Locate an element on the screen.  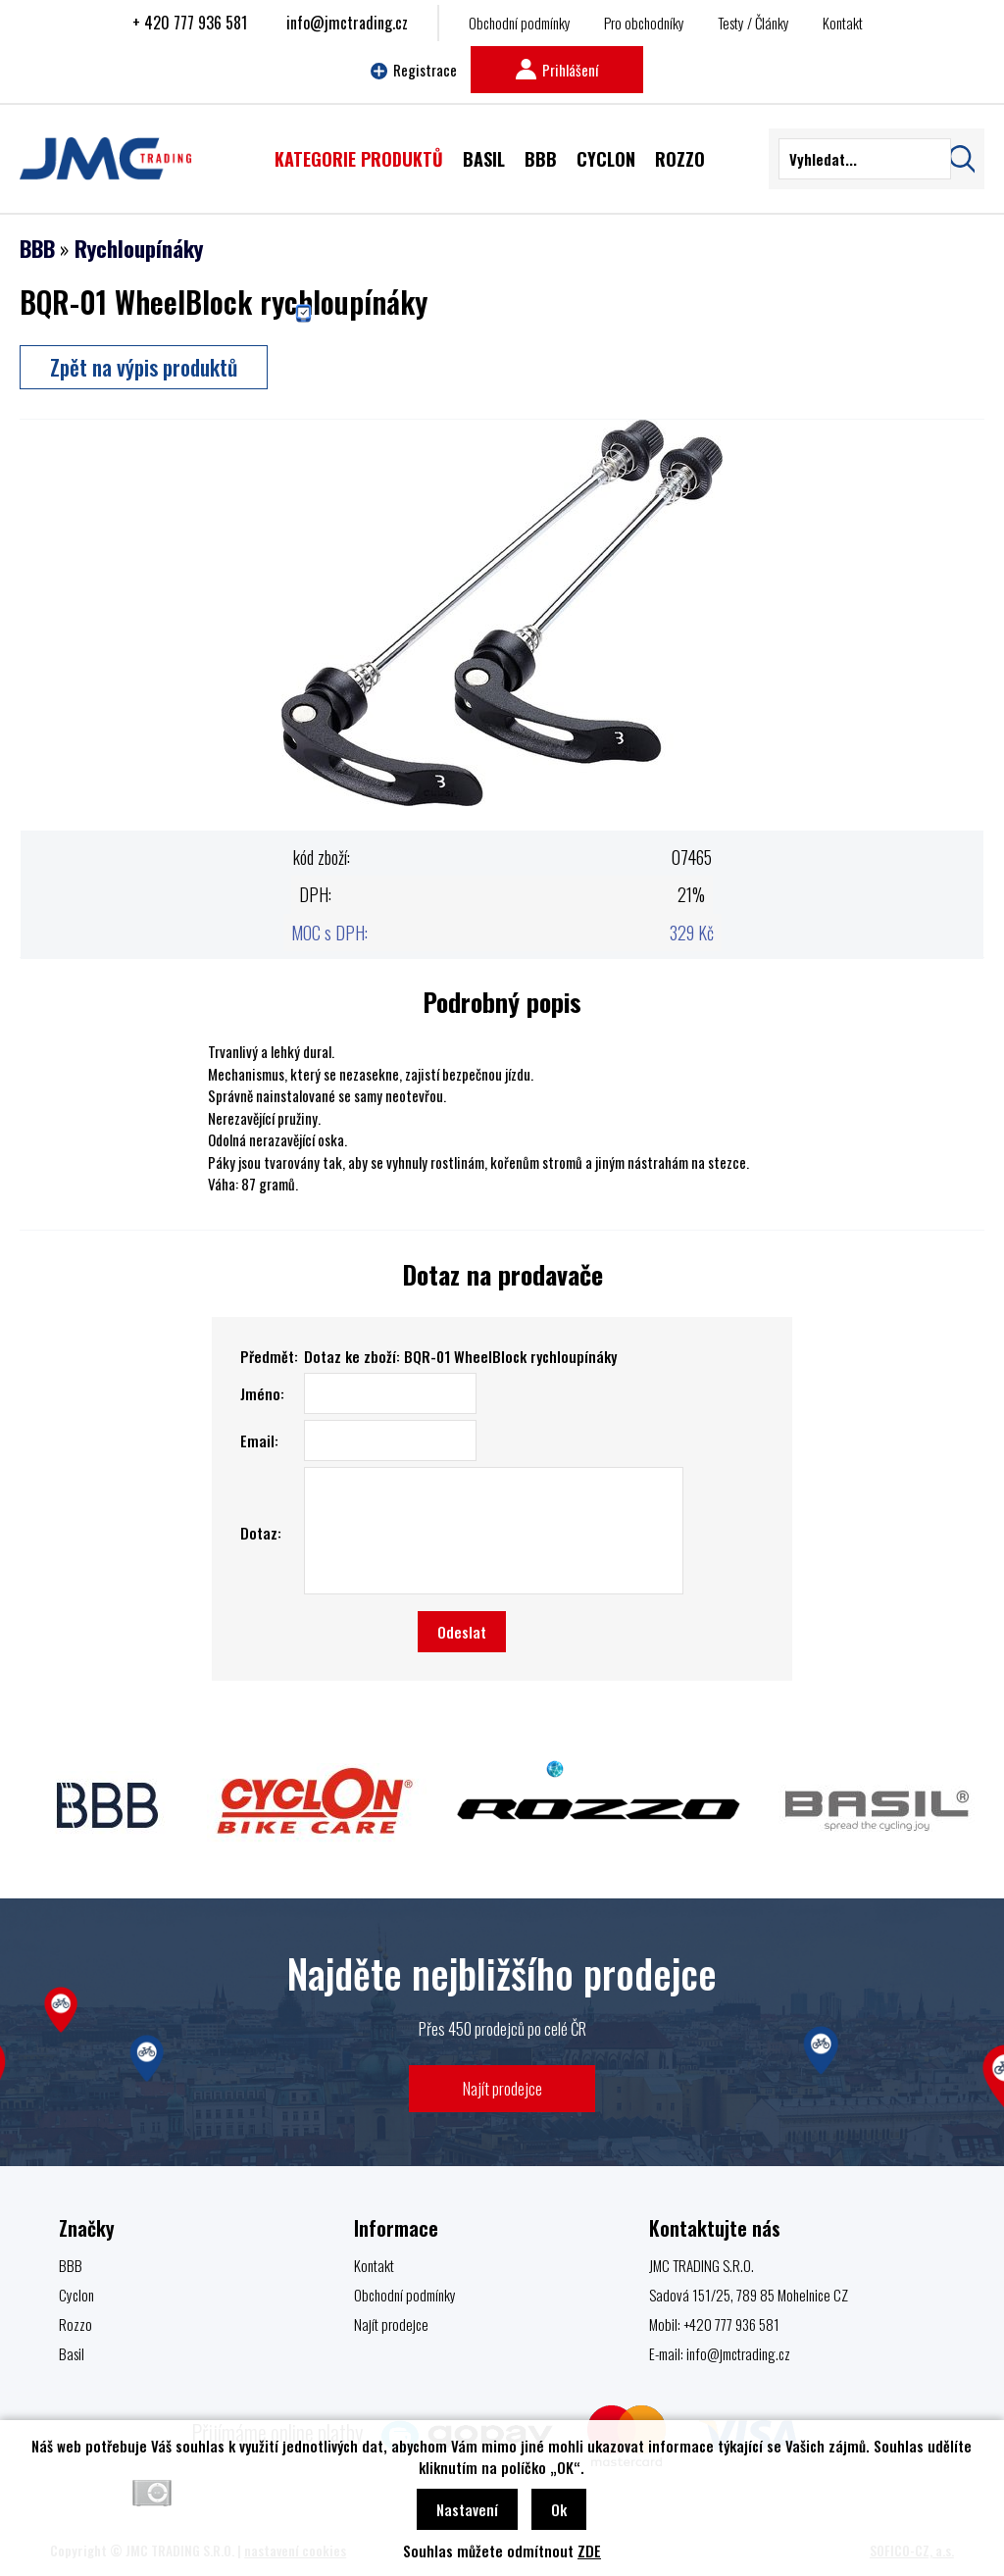
iPod shuffle device connected is located at coordinates (152, 2486).